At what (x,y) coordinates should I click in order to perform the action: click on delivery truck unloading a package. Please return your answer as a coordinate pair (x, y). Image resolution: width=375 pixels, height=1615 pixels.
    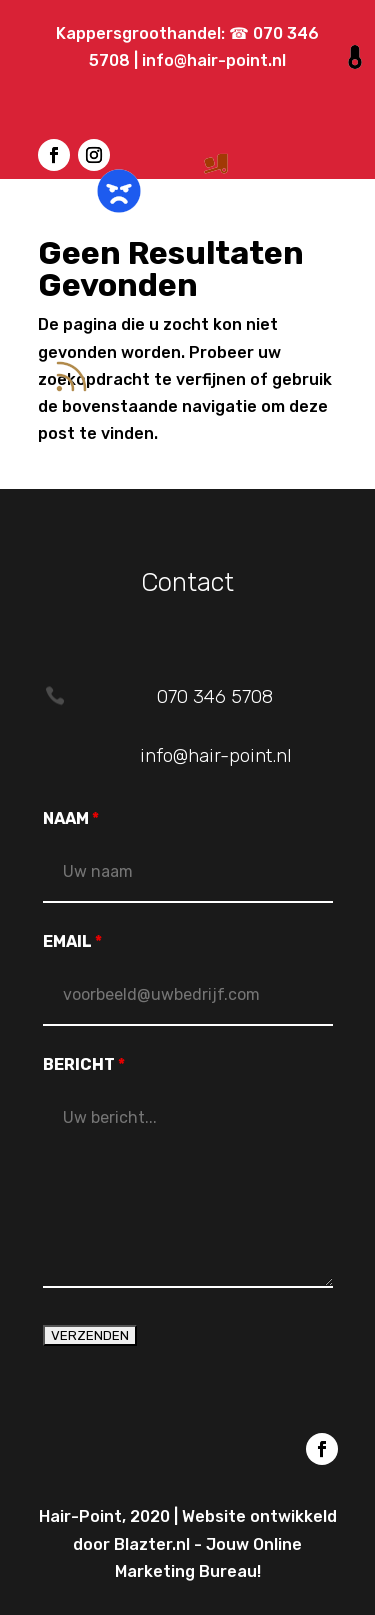
    Looking at the image, I should click on (216, 163).